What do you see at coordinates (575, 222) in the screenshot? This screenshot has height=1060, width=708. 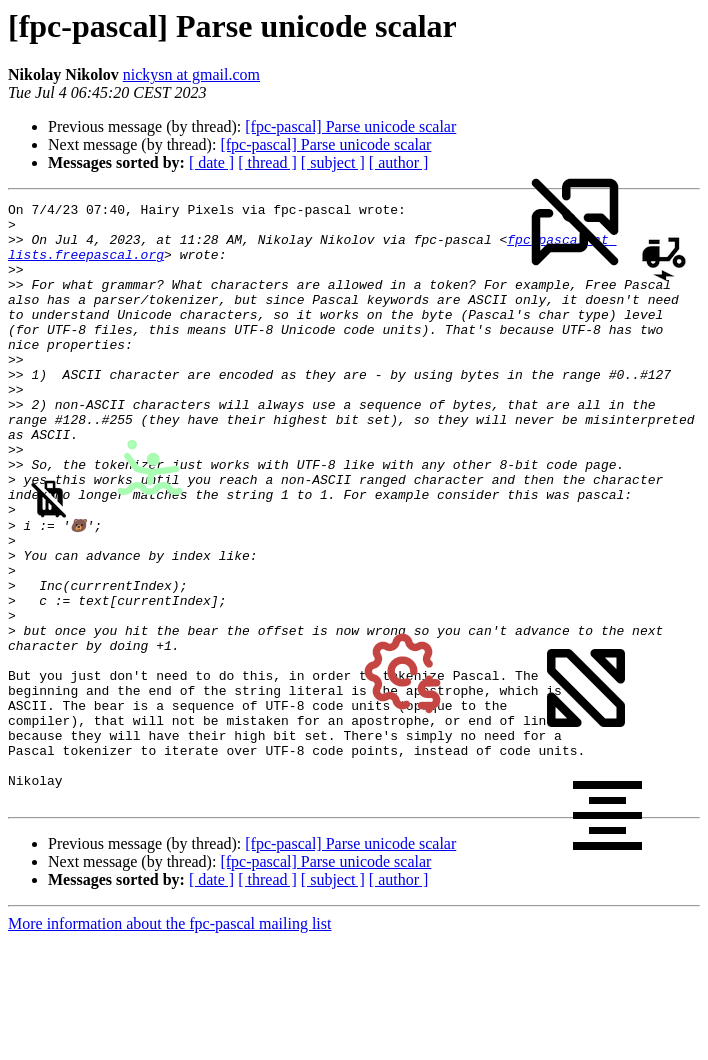 I see `mute or disable message notifications` at bounding box center [575, 222].